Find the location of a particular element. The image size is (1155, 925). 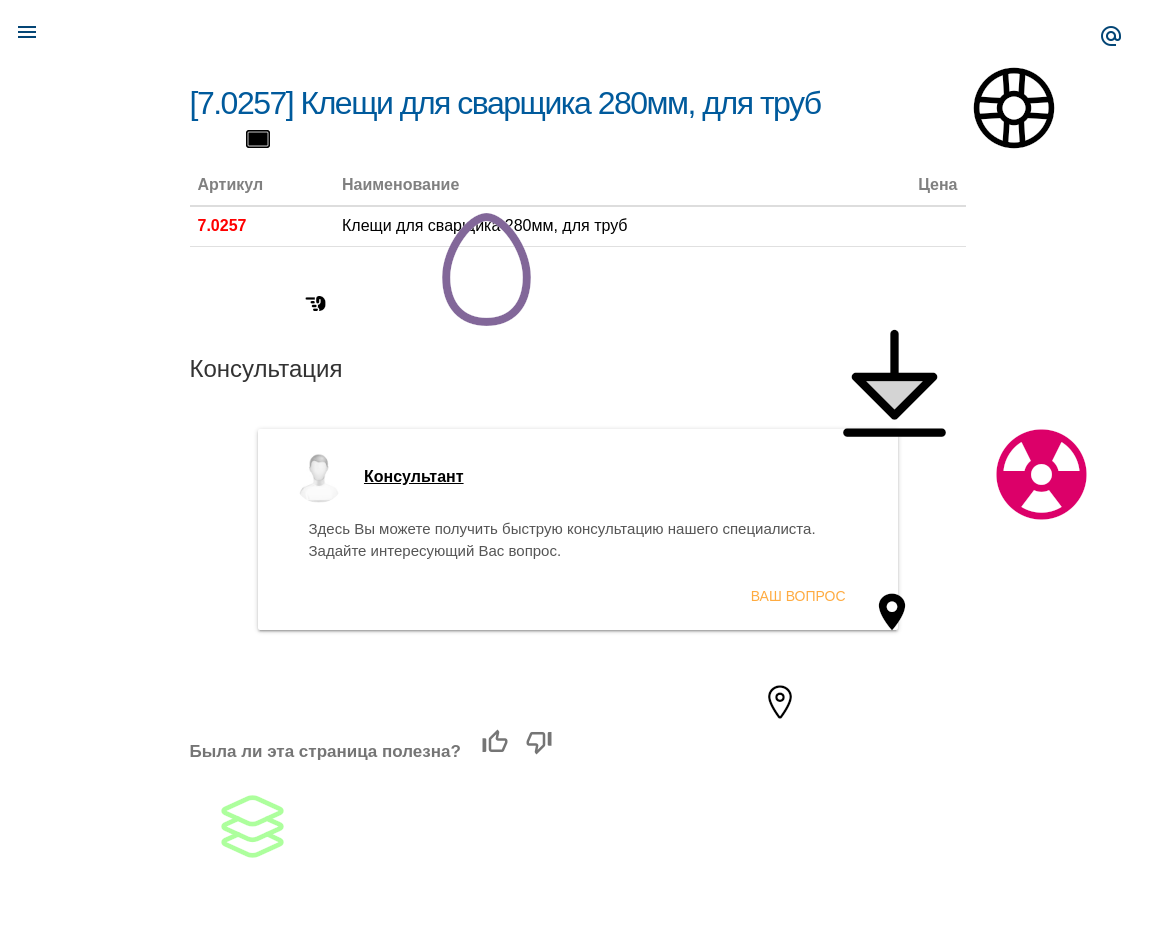

view current location on map is located at coordinates (892, 612).